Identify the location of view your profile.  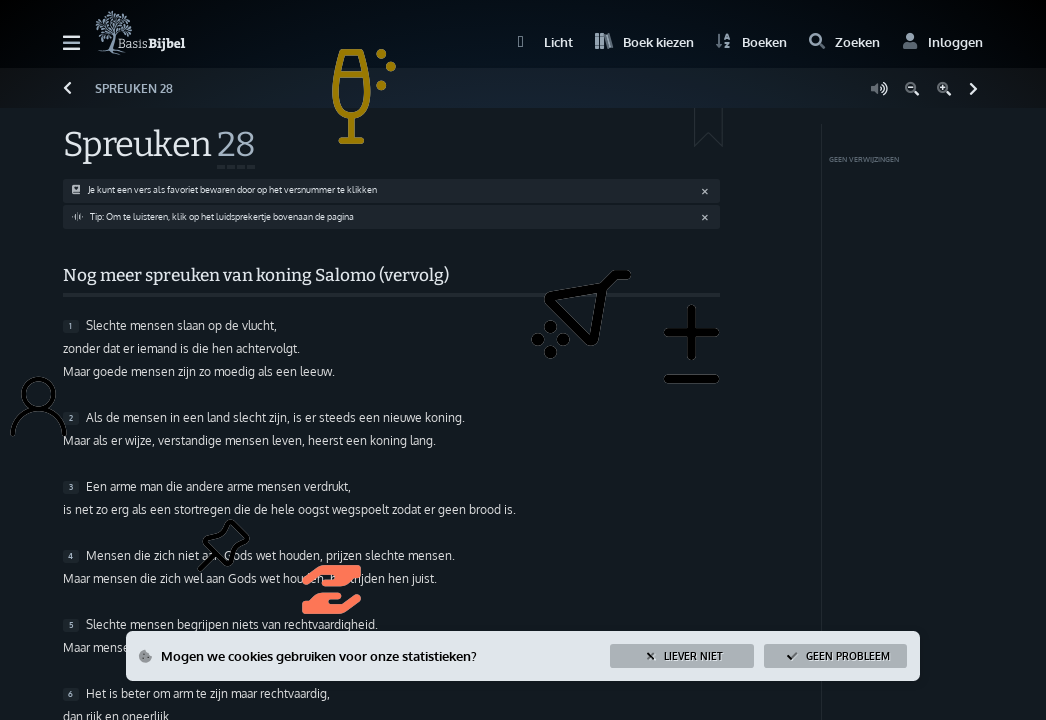
(38, 406).